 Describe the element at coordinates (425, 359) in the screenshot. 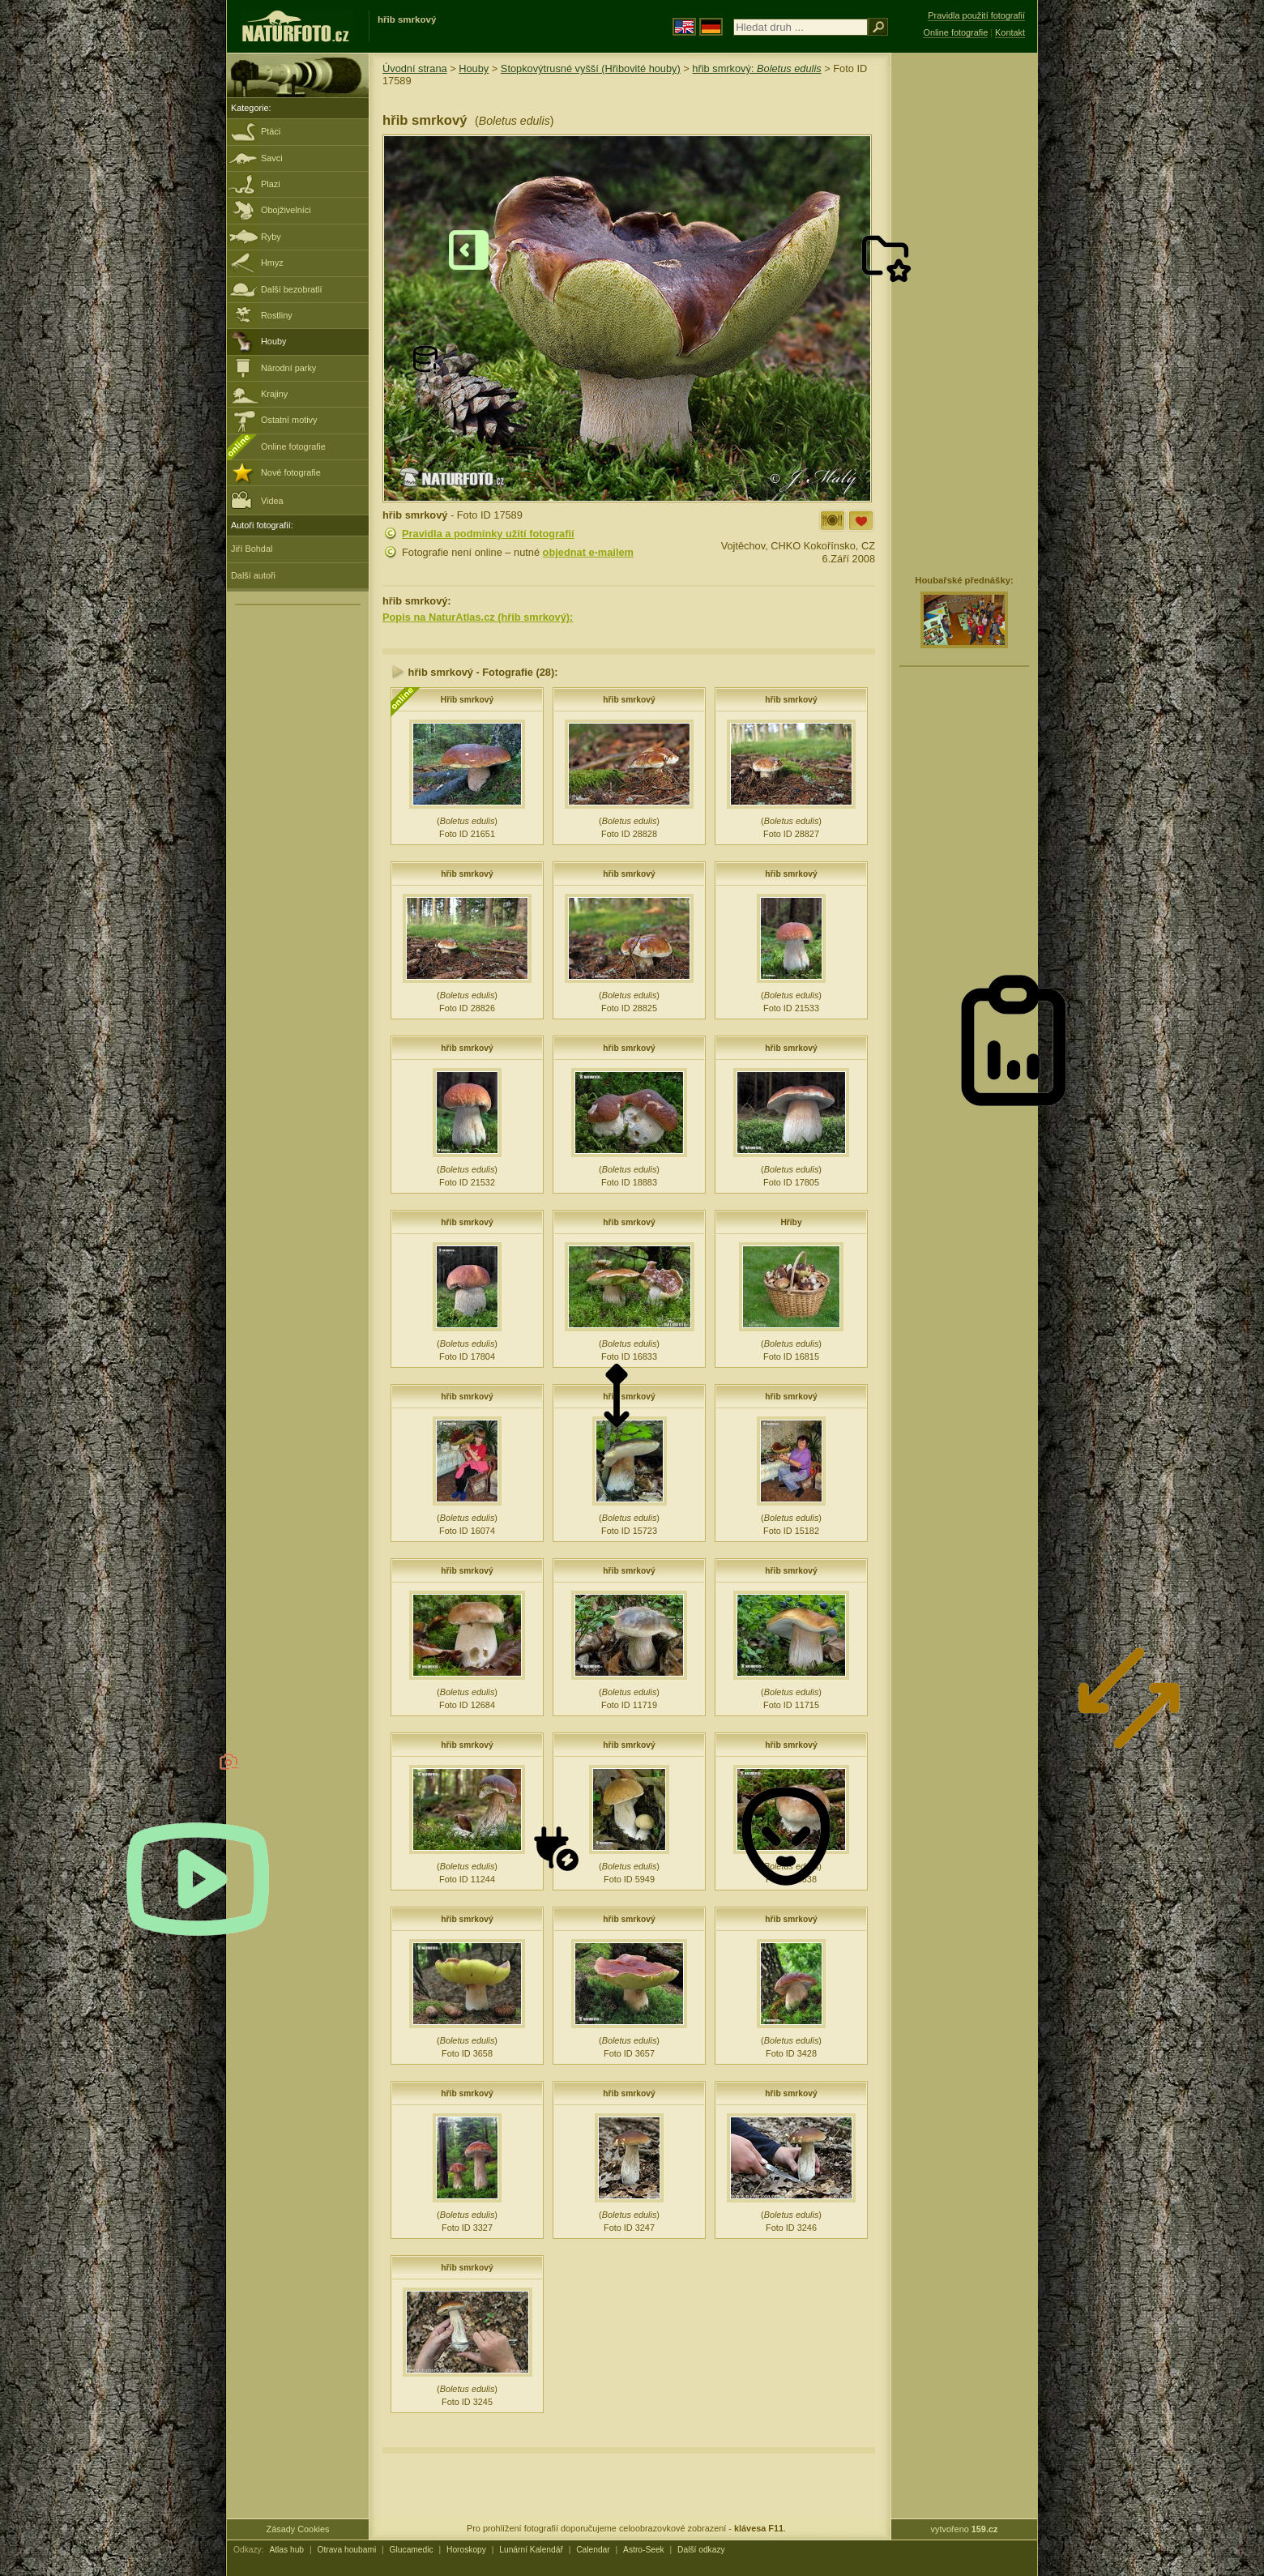

I see `database error or warning status` at that location.